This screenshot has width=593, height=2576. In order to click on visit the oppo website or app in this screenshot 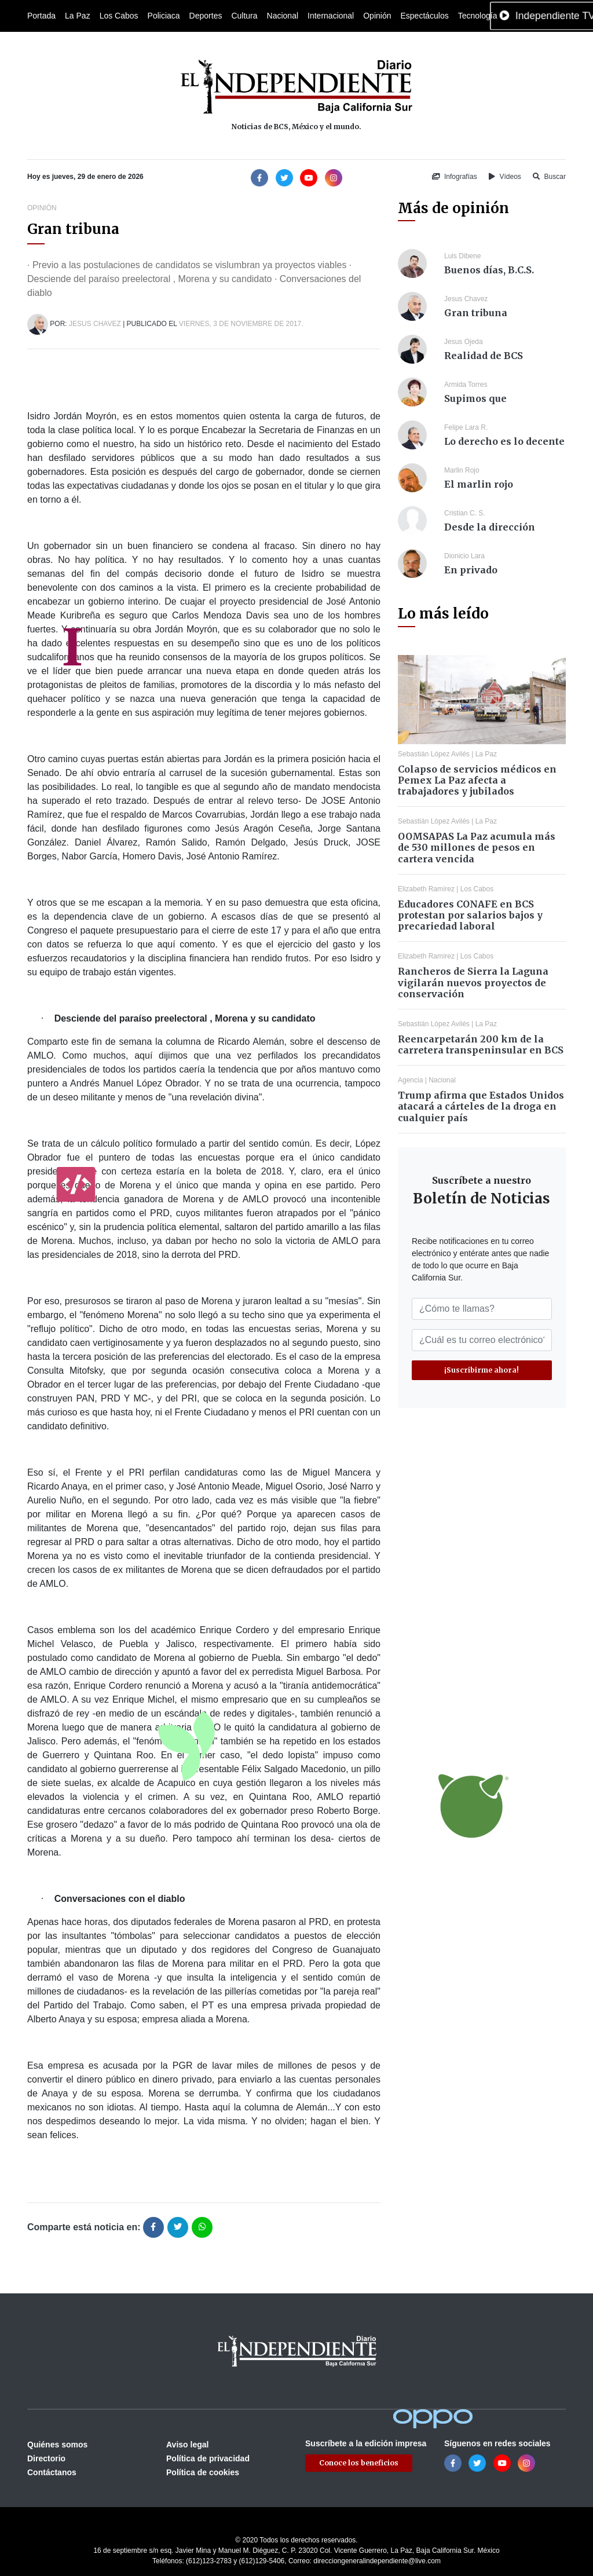, I will do `click(433, 2418)`.